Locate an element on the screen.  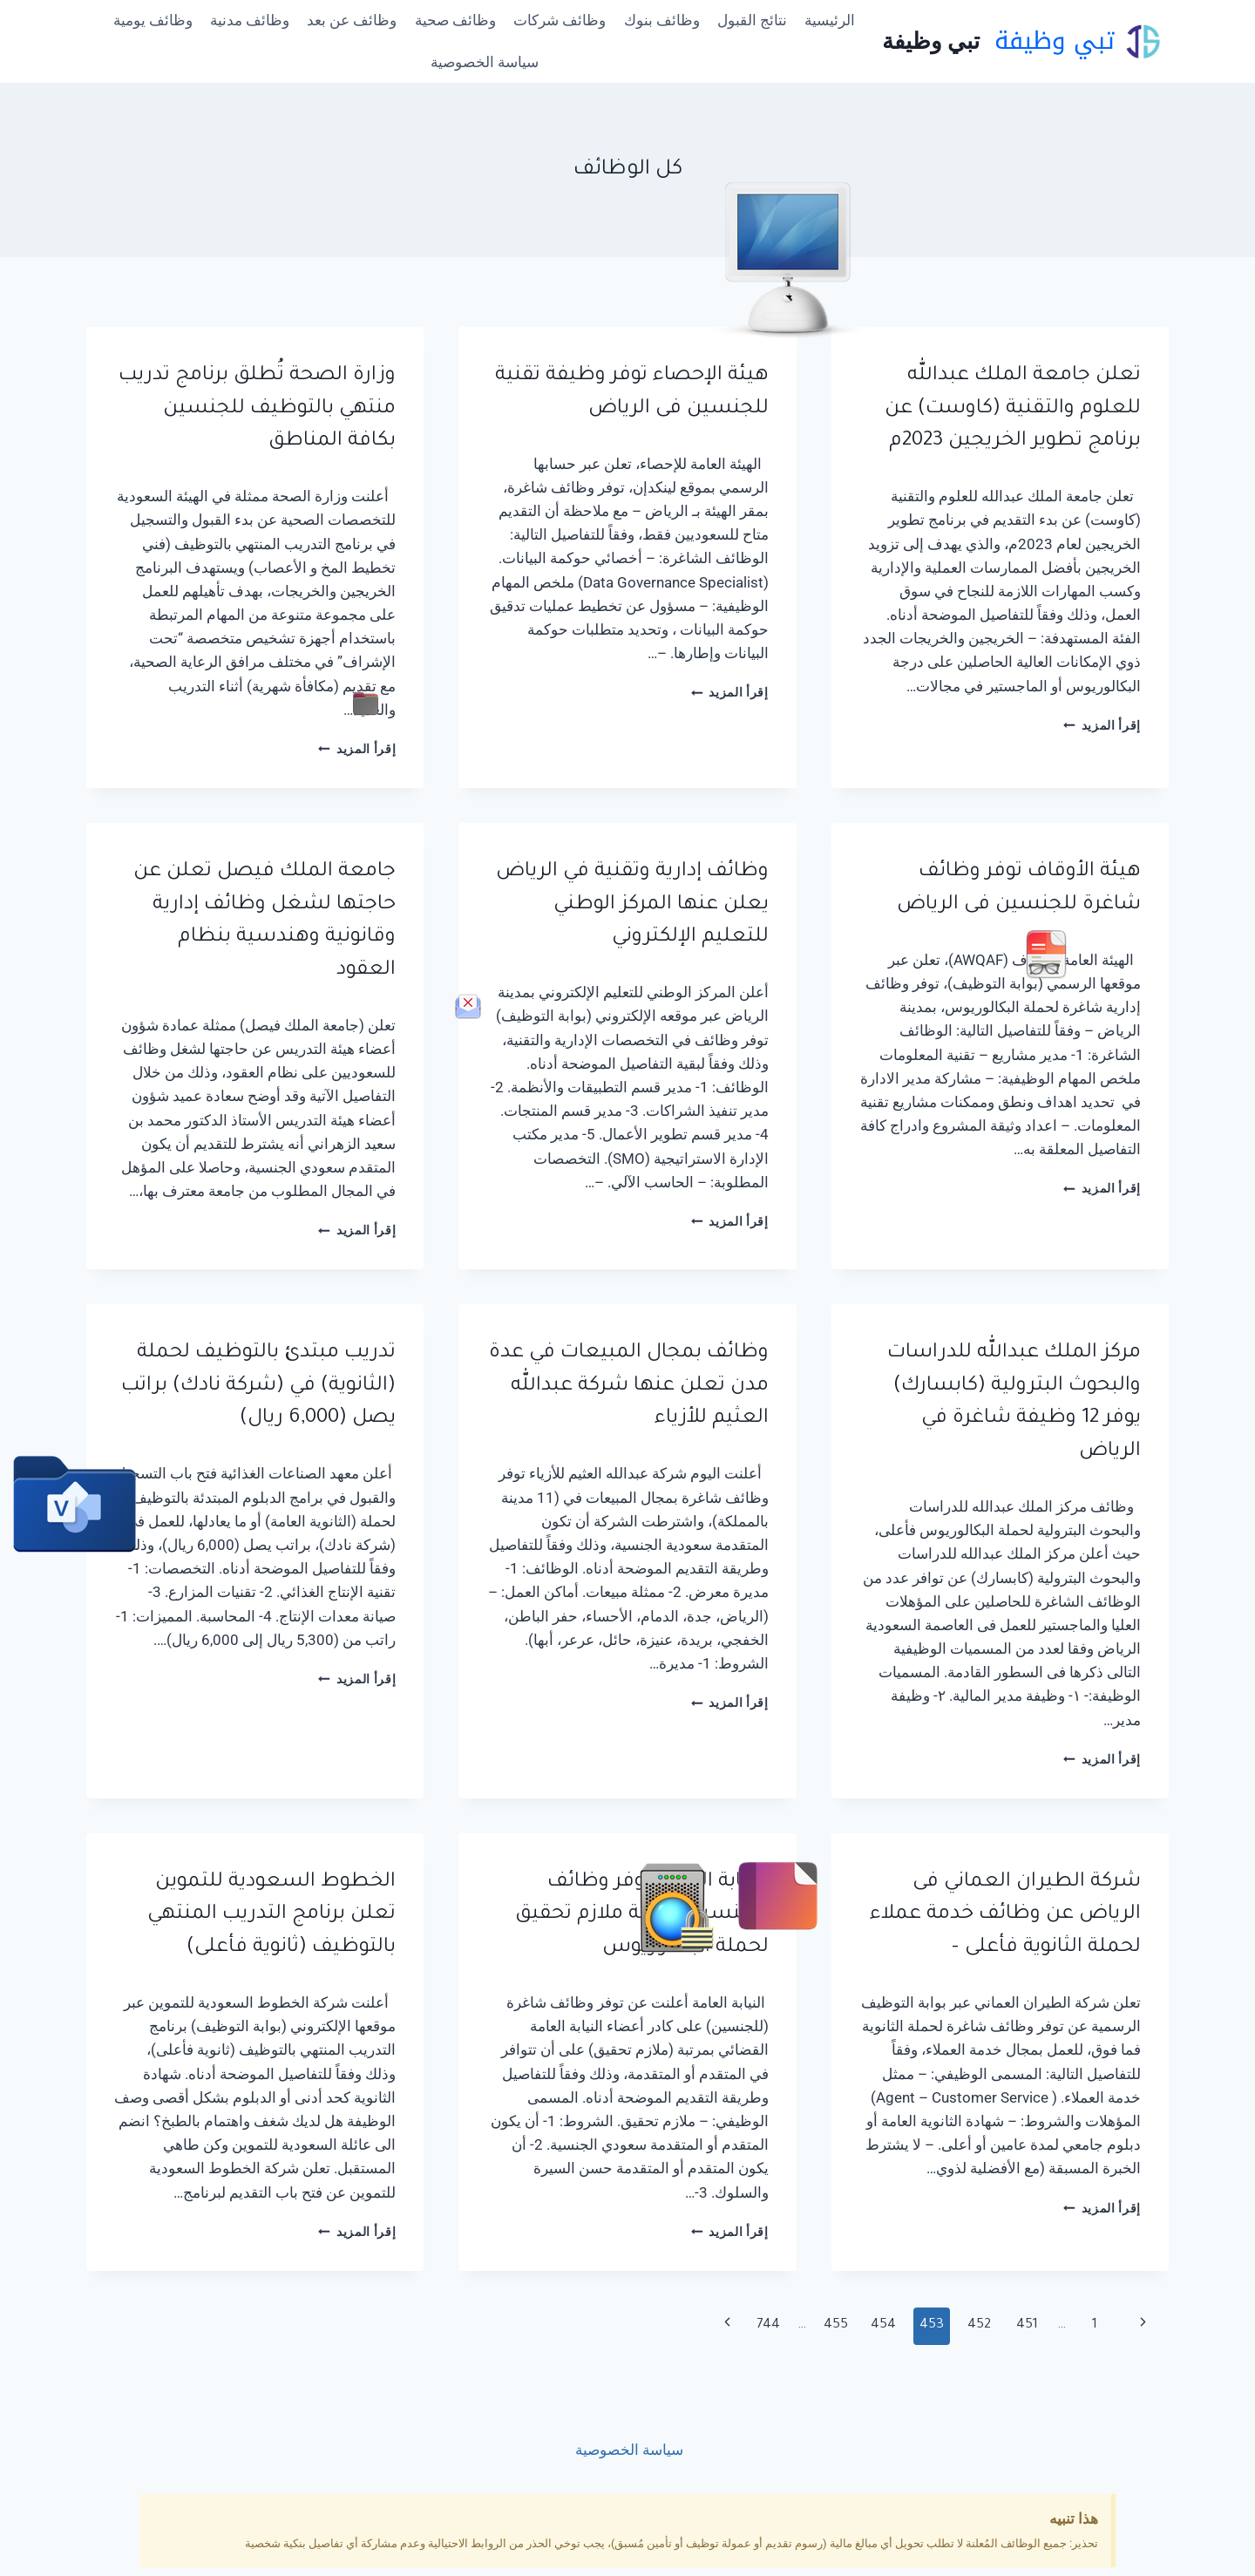
represents an iMac G4 device in system settings is located at coordinates (788, 251).